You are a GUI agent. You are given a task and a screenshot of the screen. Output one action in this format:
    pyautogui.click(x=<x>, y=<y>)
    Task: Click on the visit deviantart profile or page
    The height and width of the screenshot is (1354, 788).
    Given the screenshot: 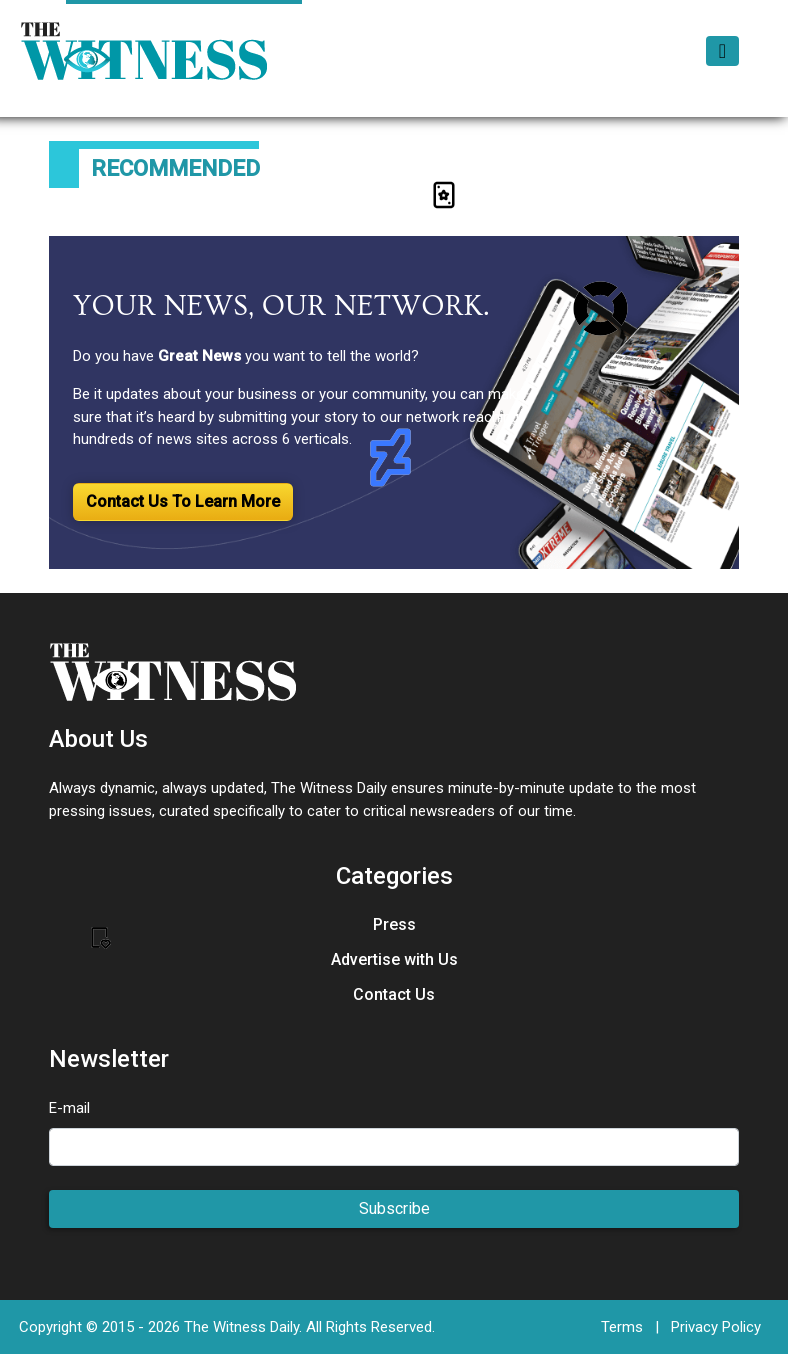 What is the action you would take?
    pyautogui.click(x=390, y=457)
    